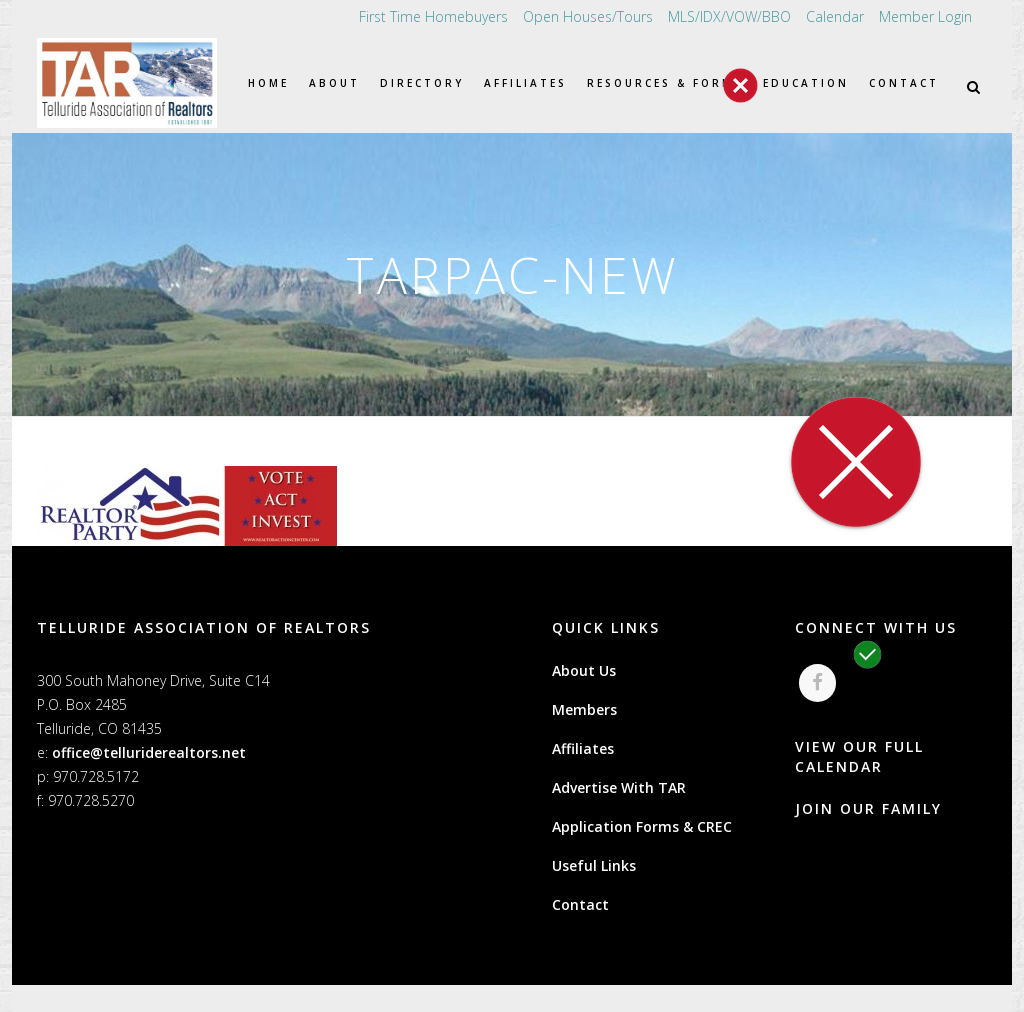  What do you see at coordinates (856, 462) in the screenshot?
I see `indicates a sync error with a shared file or folder` at bounding box center [856, 462].